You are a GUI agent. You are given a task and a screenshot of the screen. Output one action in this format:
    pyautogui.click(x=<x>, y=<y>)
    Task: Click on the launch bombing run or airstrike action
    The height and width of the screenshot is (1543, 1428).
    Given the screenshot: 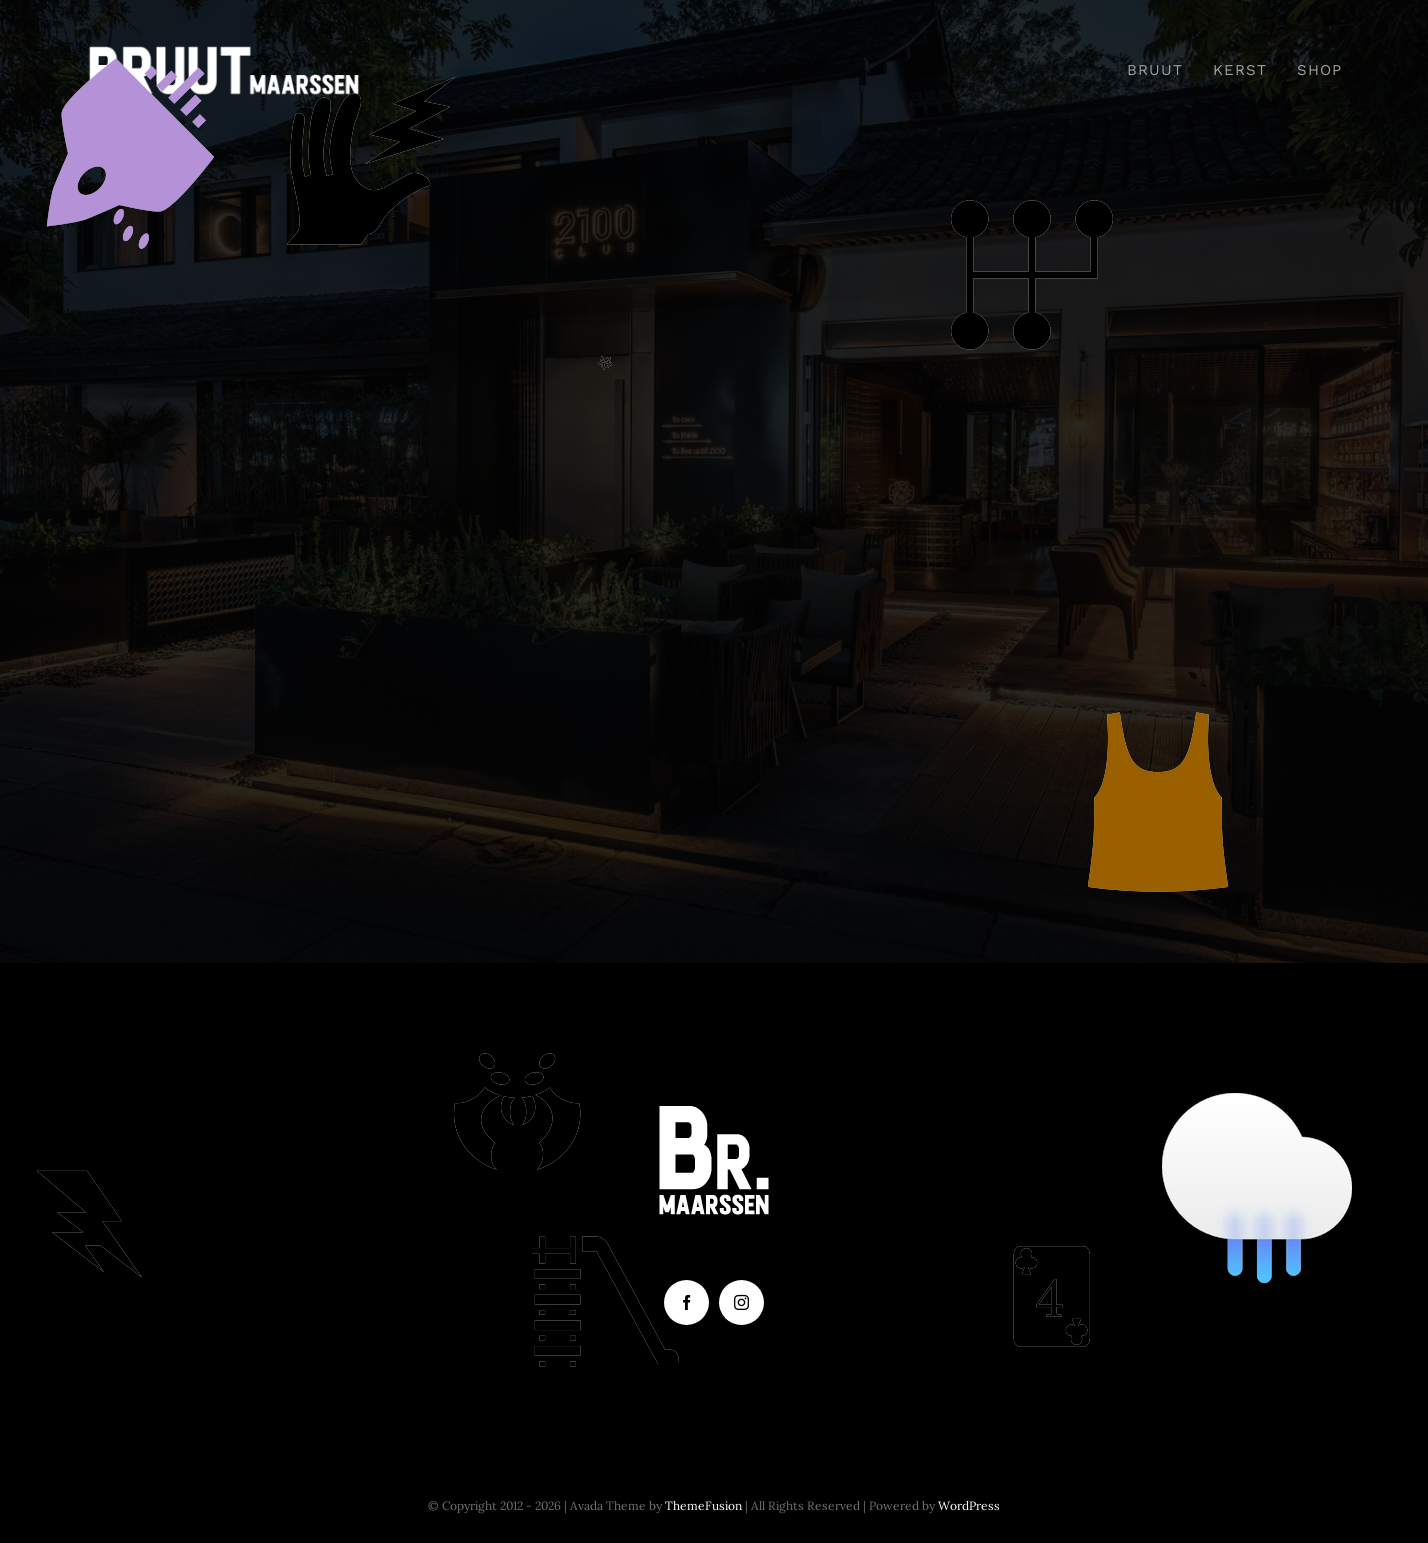 What is the action you would take?
    pyautogui.click(x=130, y=153)
    